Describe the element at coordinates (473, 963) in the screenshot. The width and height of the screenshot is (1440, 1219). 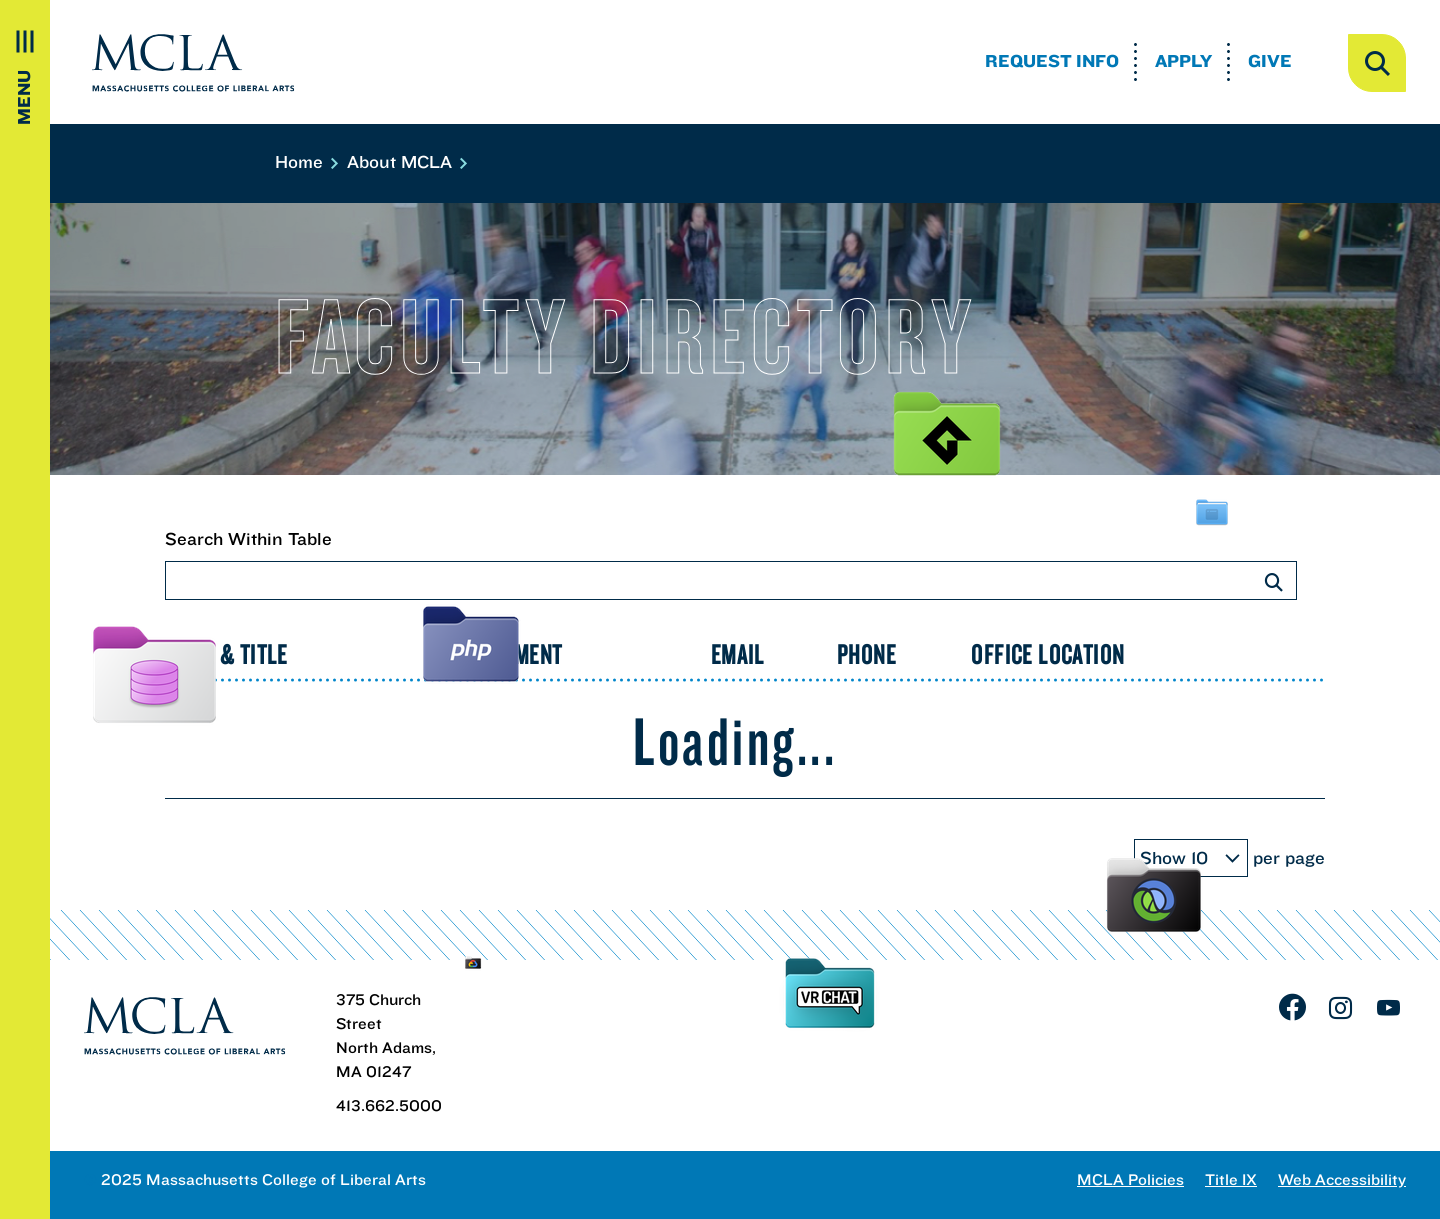
I see `open google cloud platform project folder` at that location.